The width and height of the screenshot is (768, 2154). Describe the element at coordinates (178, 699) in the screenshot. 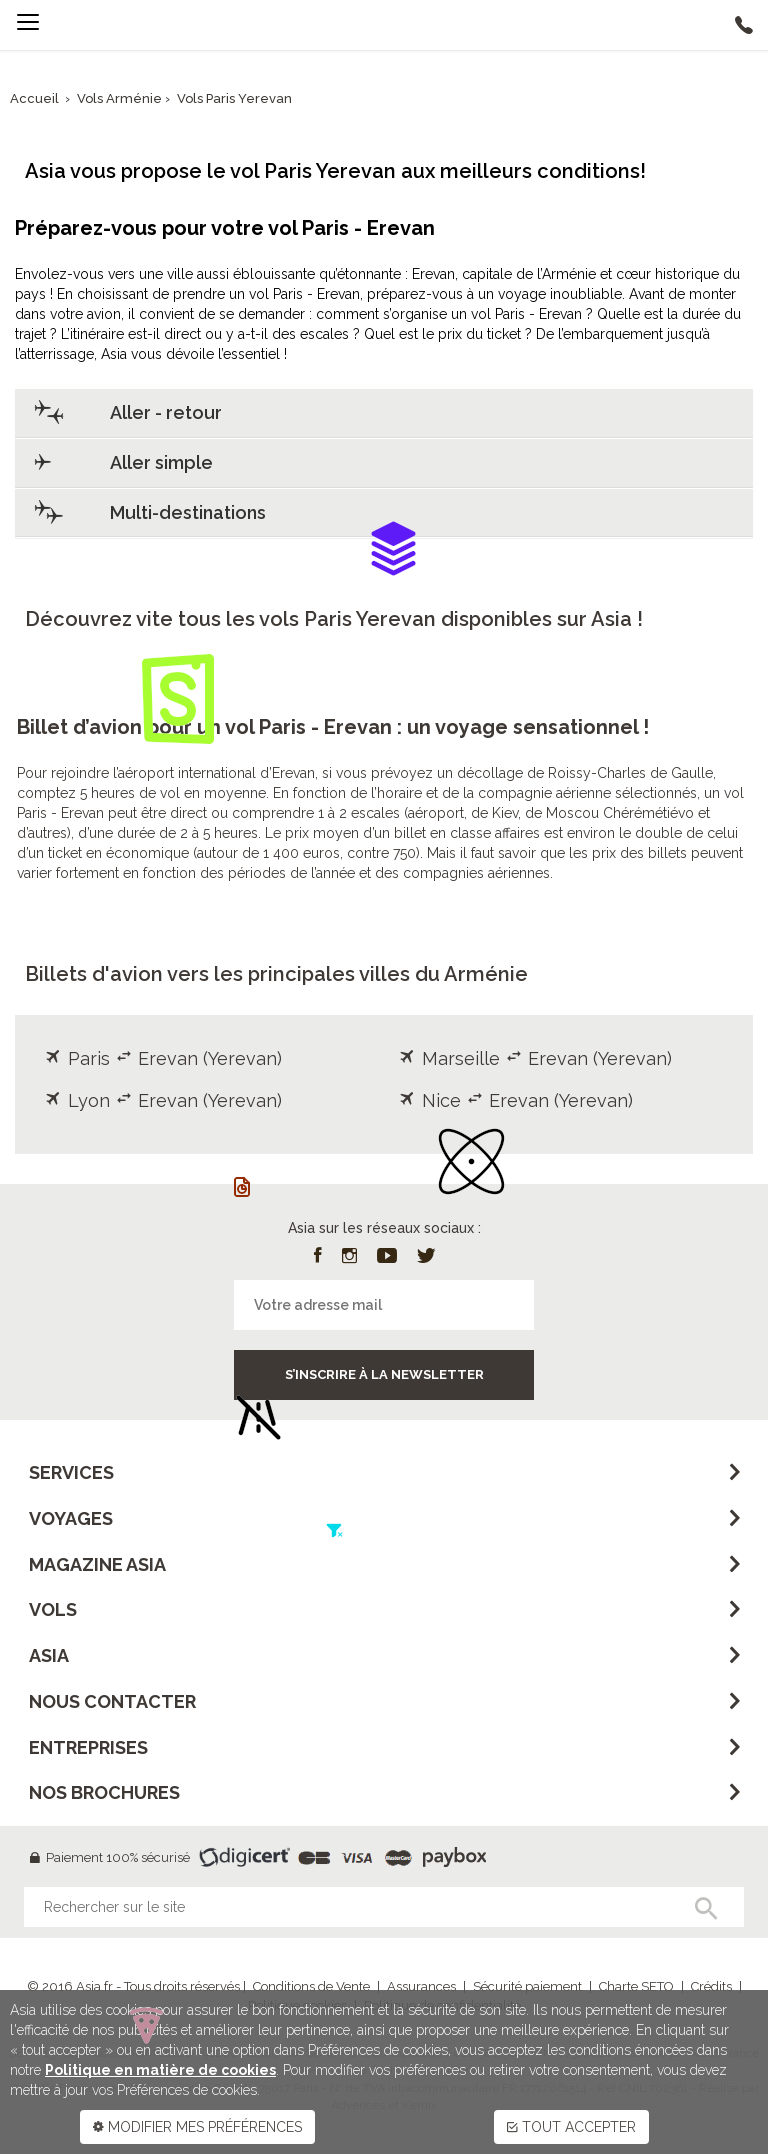

I see `open Storybook documentation` at that location.